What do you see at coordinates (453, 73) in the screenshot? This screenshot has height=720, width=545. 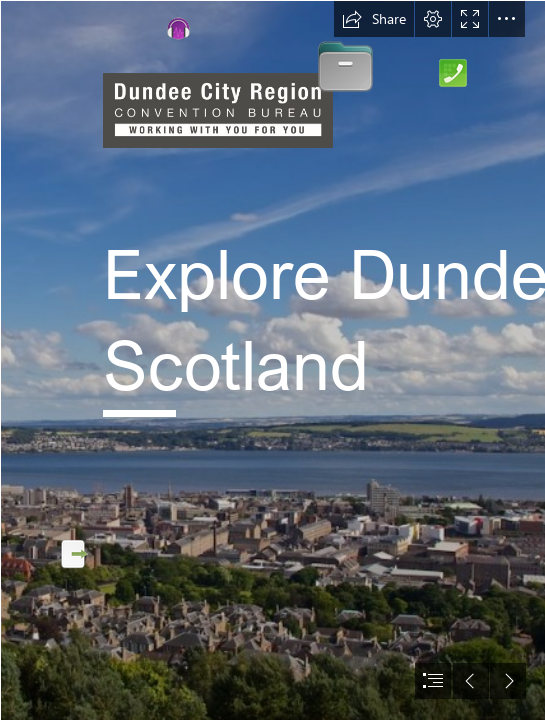 I see `open the phone or calls app` at bounding box center [453, 73].